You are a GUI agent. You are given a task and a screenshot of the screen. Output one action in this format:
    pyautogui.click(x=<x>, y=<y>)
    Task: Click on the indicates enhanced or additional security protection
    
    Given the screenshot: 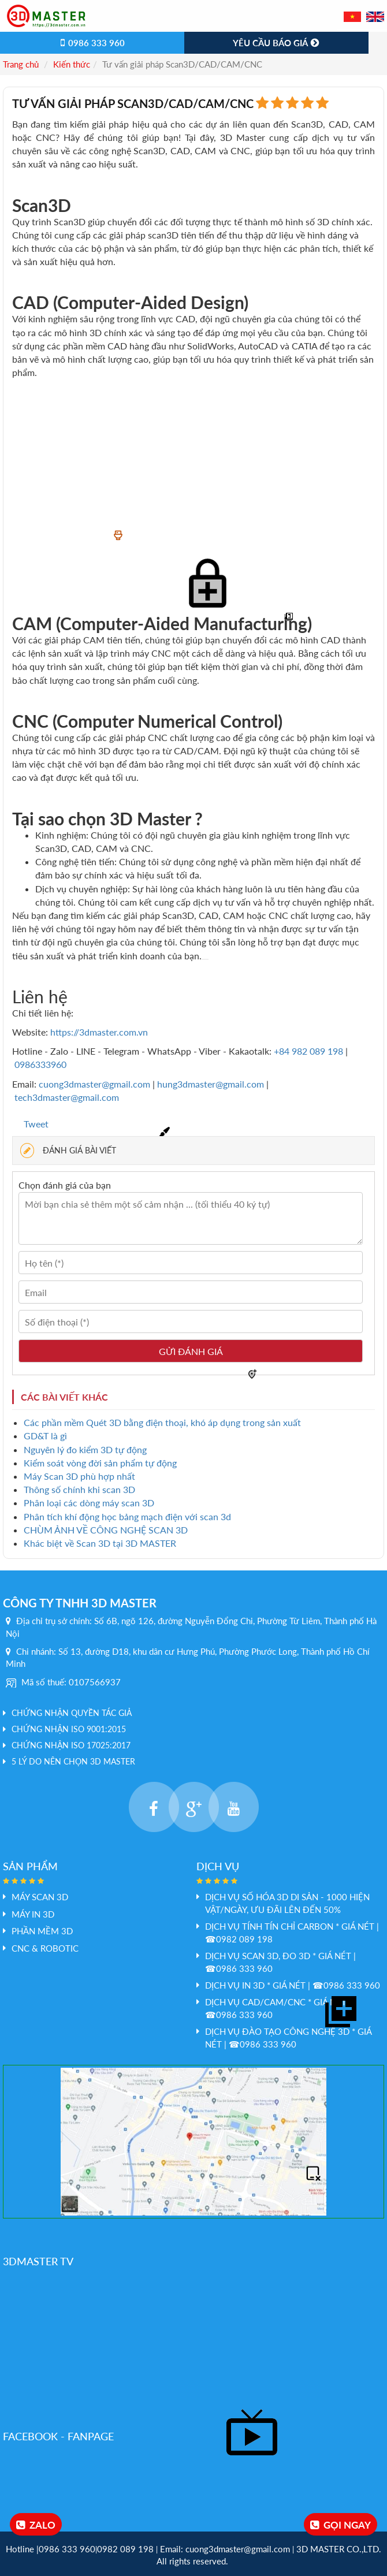 What is the action you would take?
    pyautogui.click(x=207, y=584)
    